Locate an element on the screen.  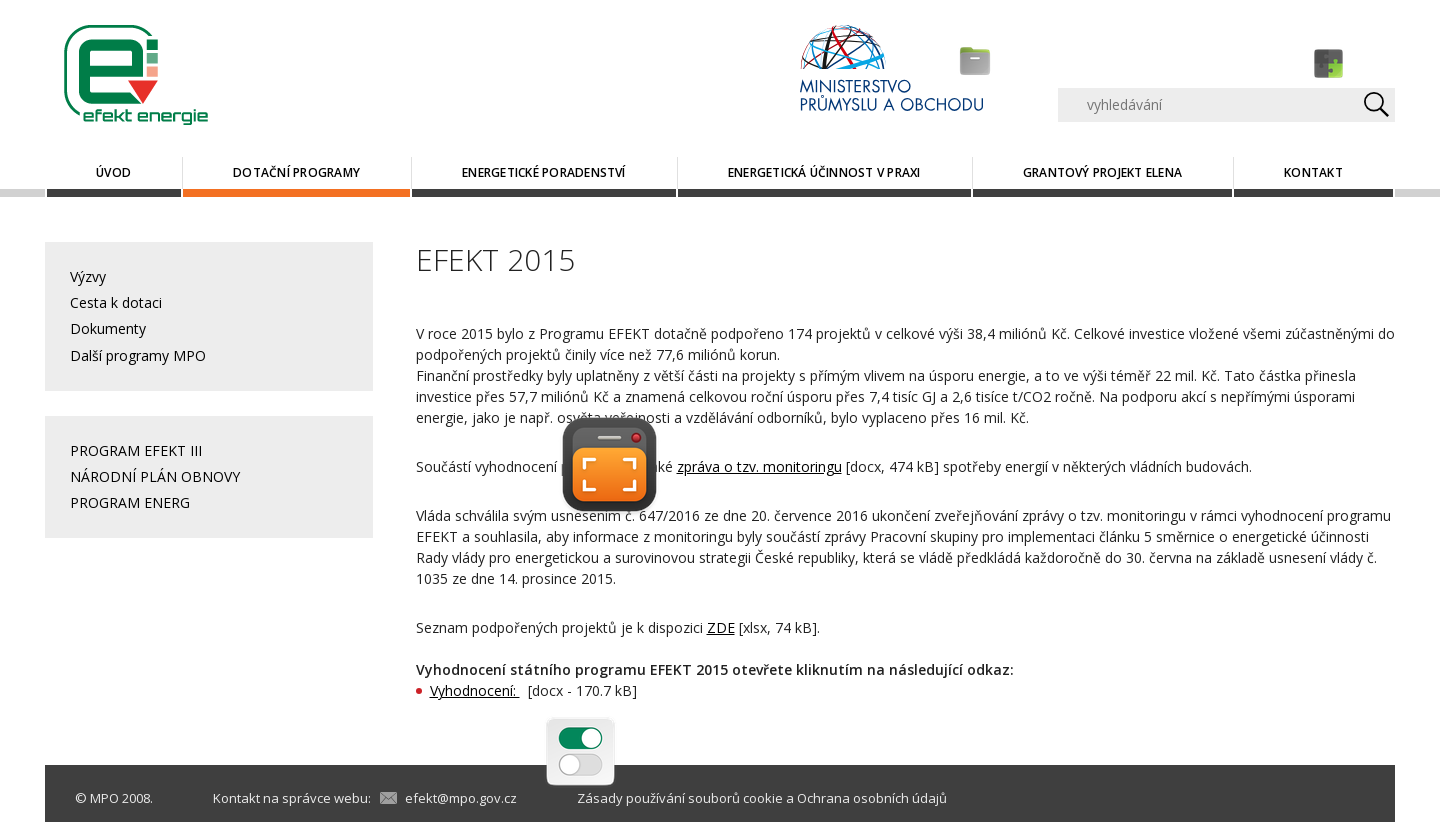
open the extensions manager is located at coordinates (1328, 63).